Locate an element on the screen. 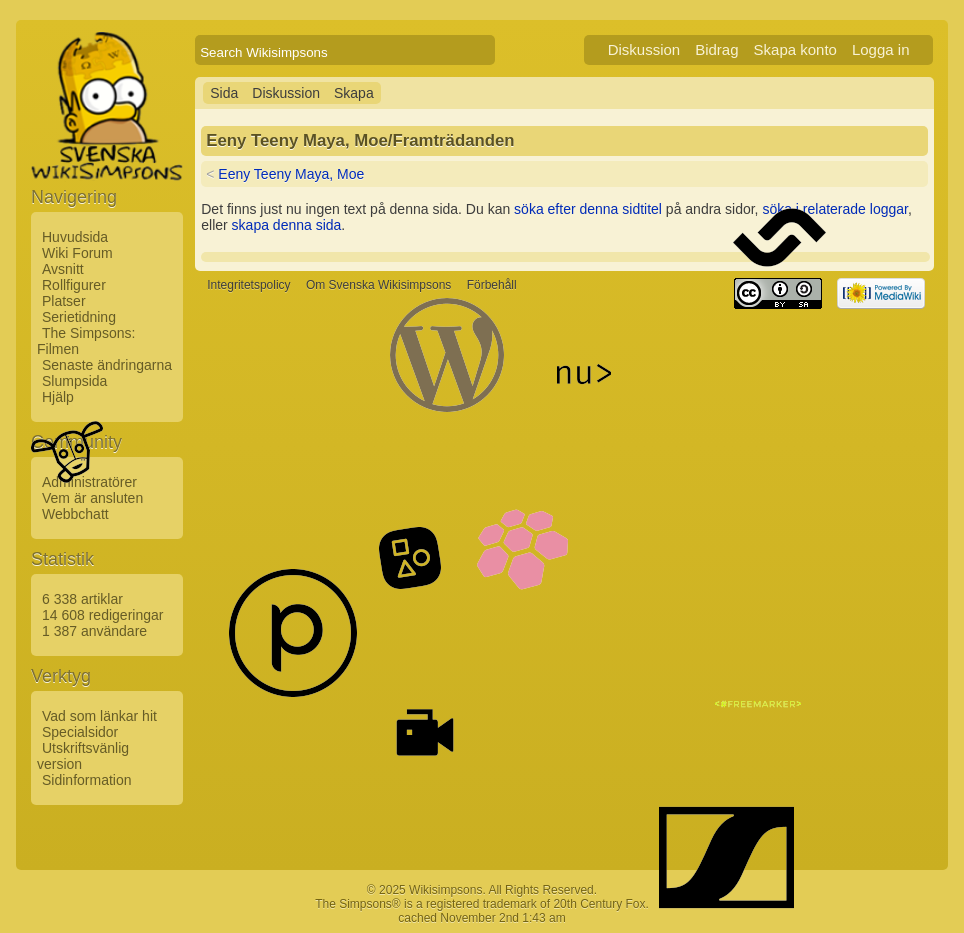  visit the Sennheiser website or app is located at coordinates (726, 857).